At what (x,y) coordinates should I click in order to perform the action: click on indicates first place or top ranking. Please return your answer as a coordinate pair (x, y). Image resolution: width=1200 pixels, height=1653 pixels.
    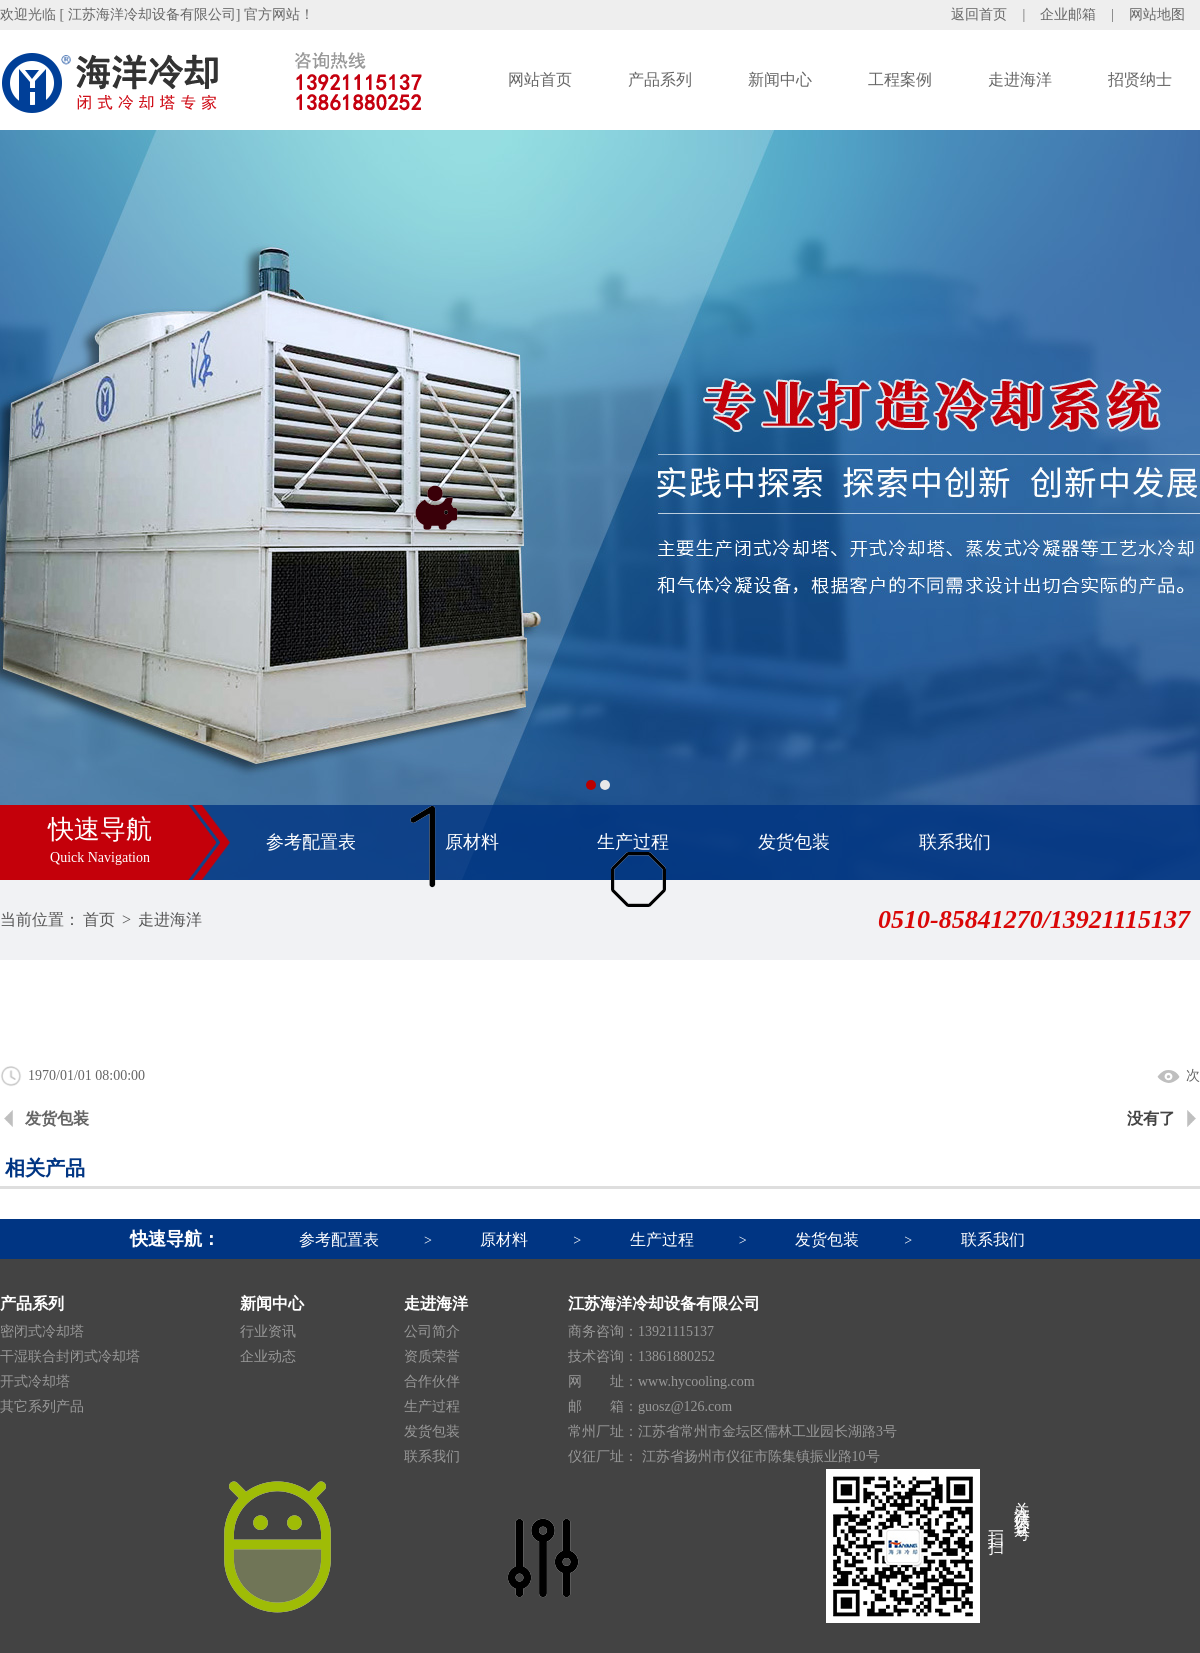
    Looking at the image, I should click on (428, 846).